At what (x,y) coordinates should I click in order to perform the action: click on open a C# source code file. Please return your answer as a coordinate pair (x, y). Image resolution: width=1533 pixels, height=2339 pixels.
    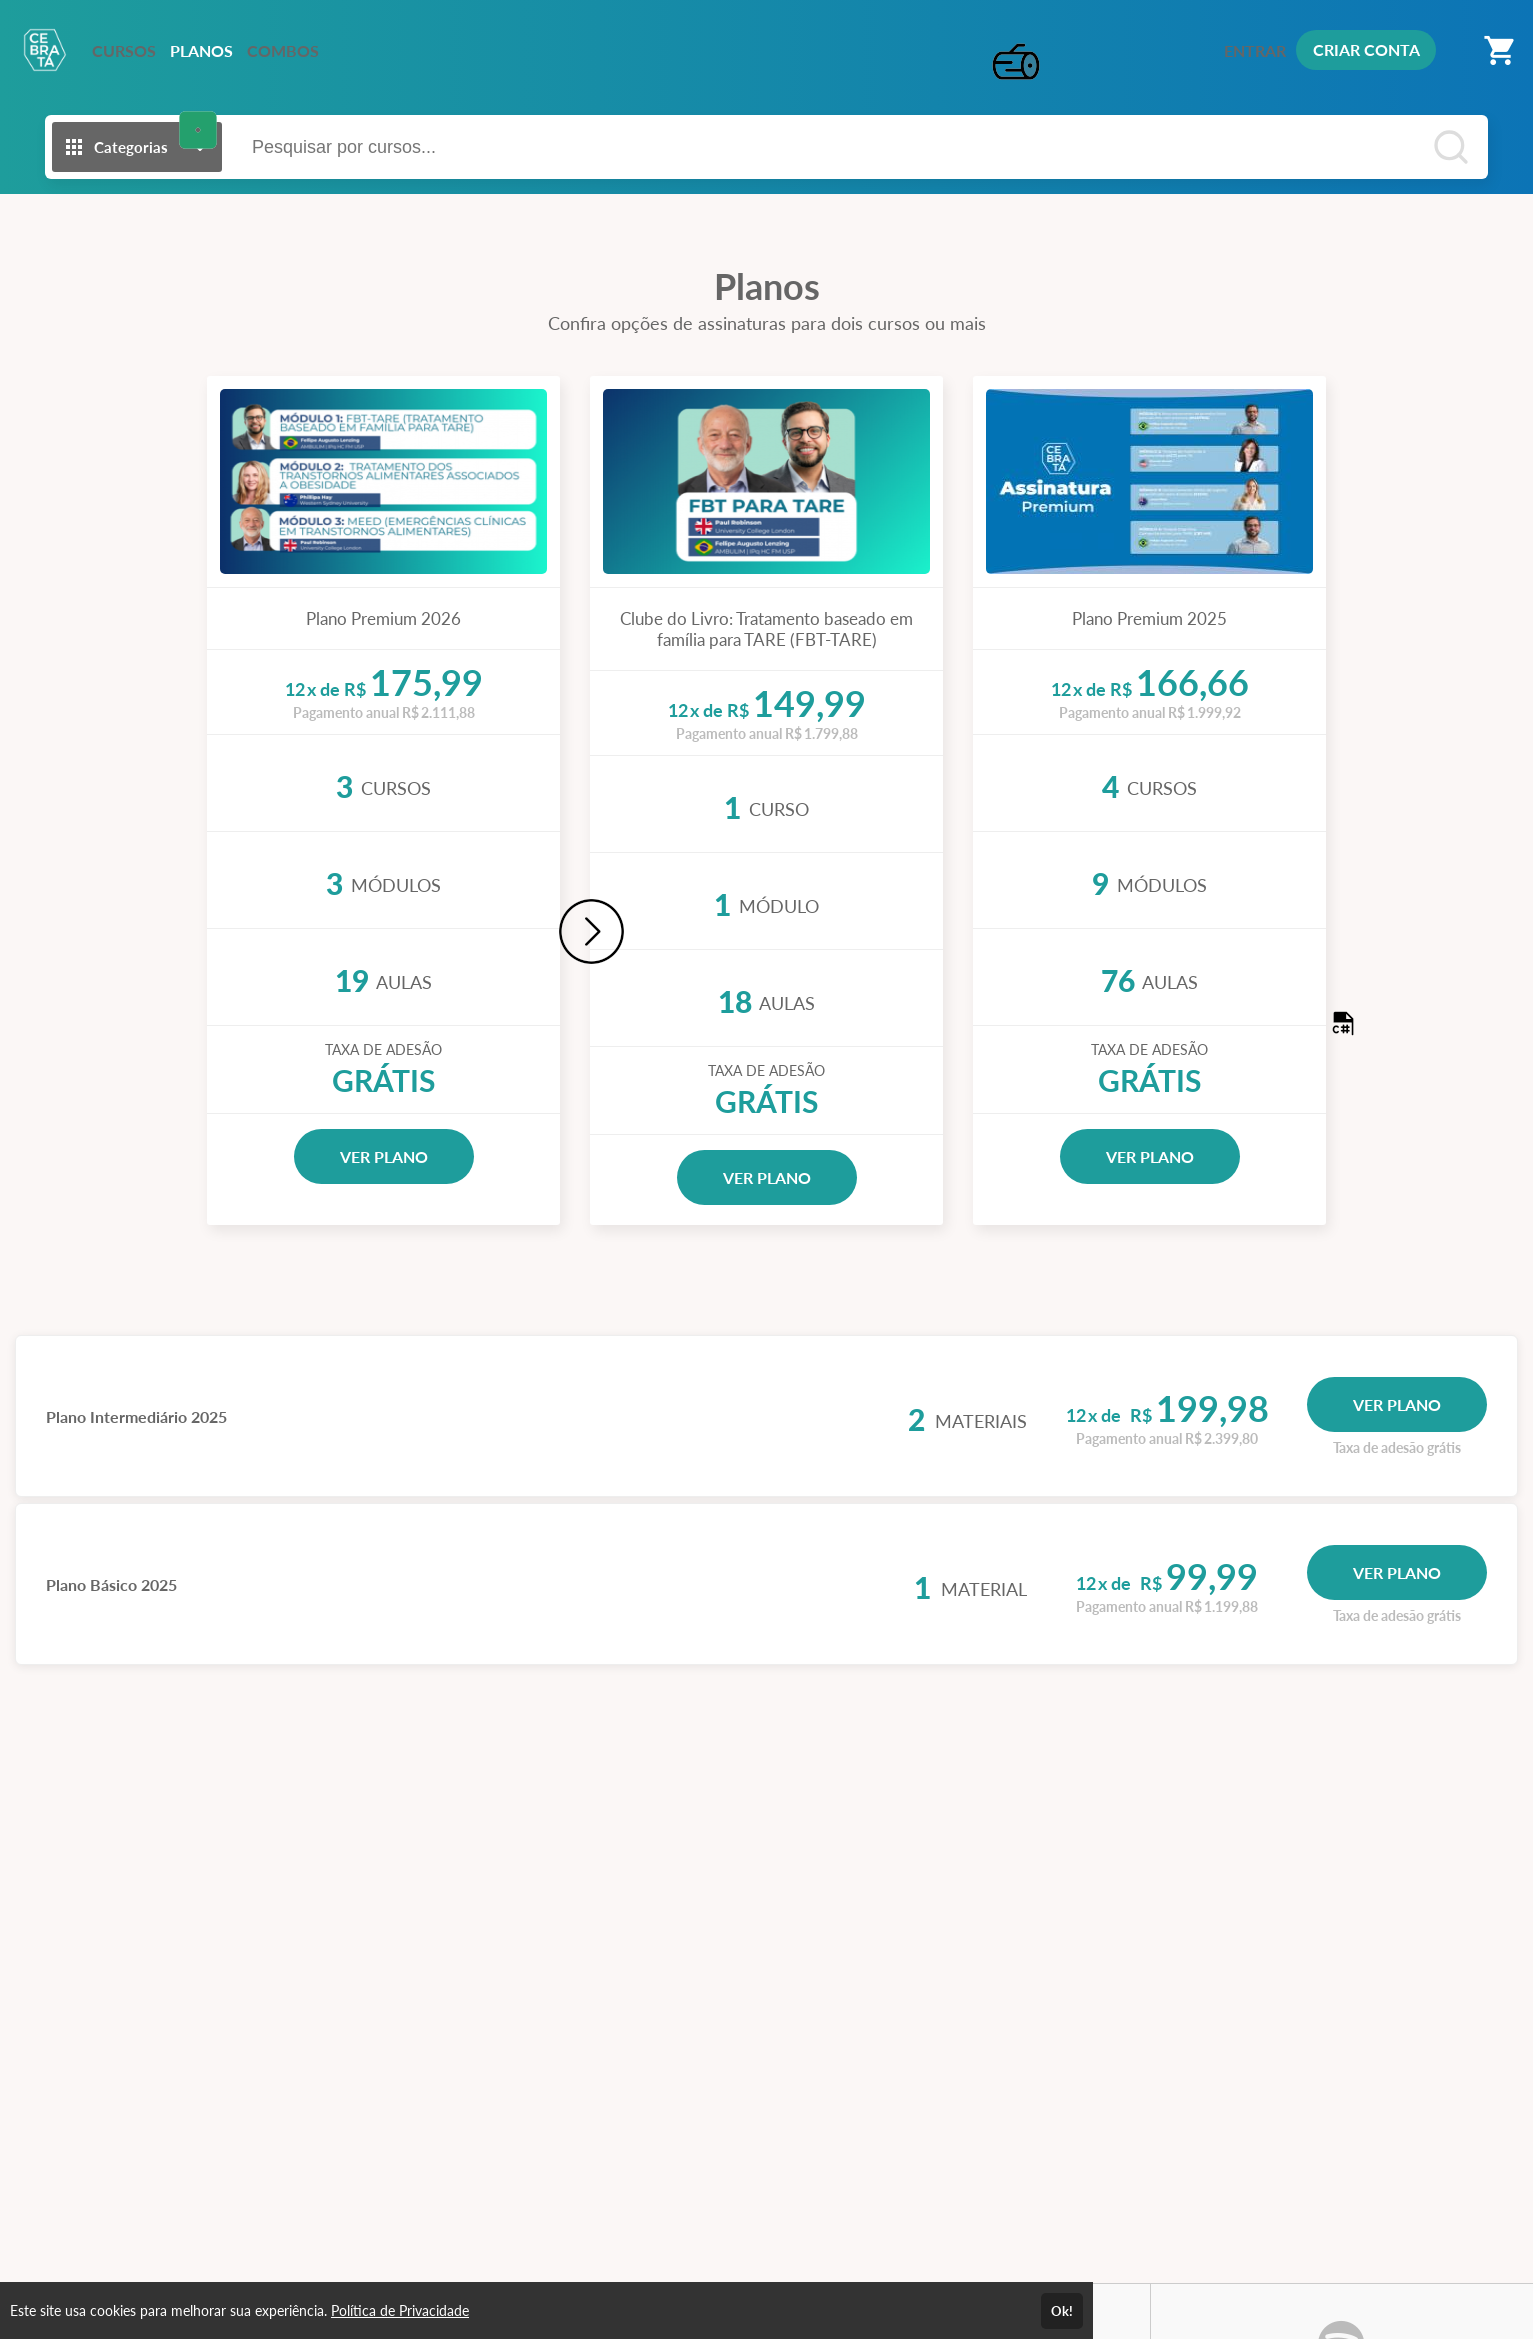
    Looking at the image, I should click on (1343, 1023).